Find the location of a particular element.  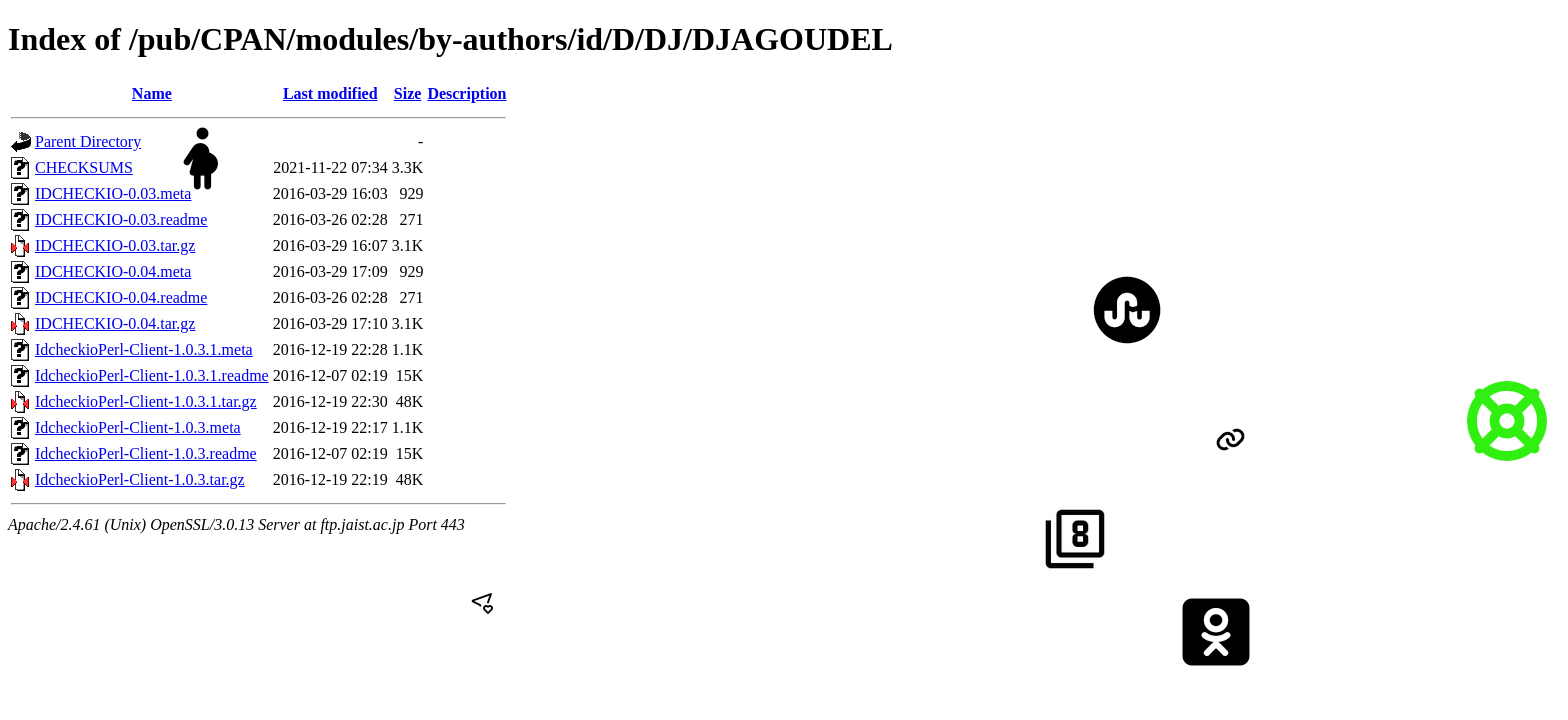

indicates pregnancy-related content or services is located at coordinates (202, 158).